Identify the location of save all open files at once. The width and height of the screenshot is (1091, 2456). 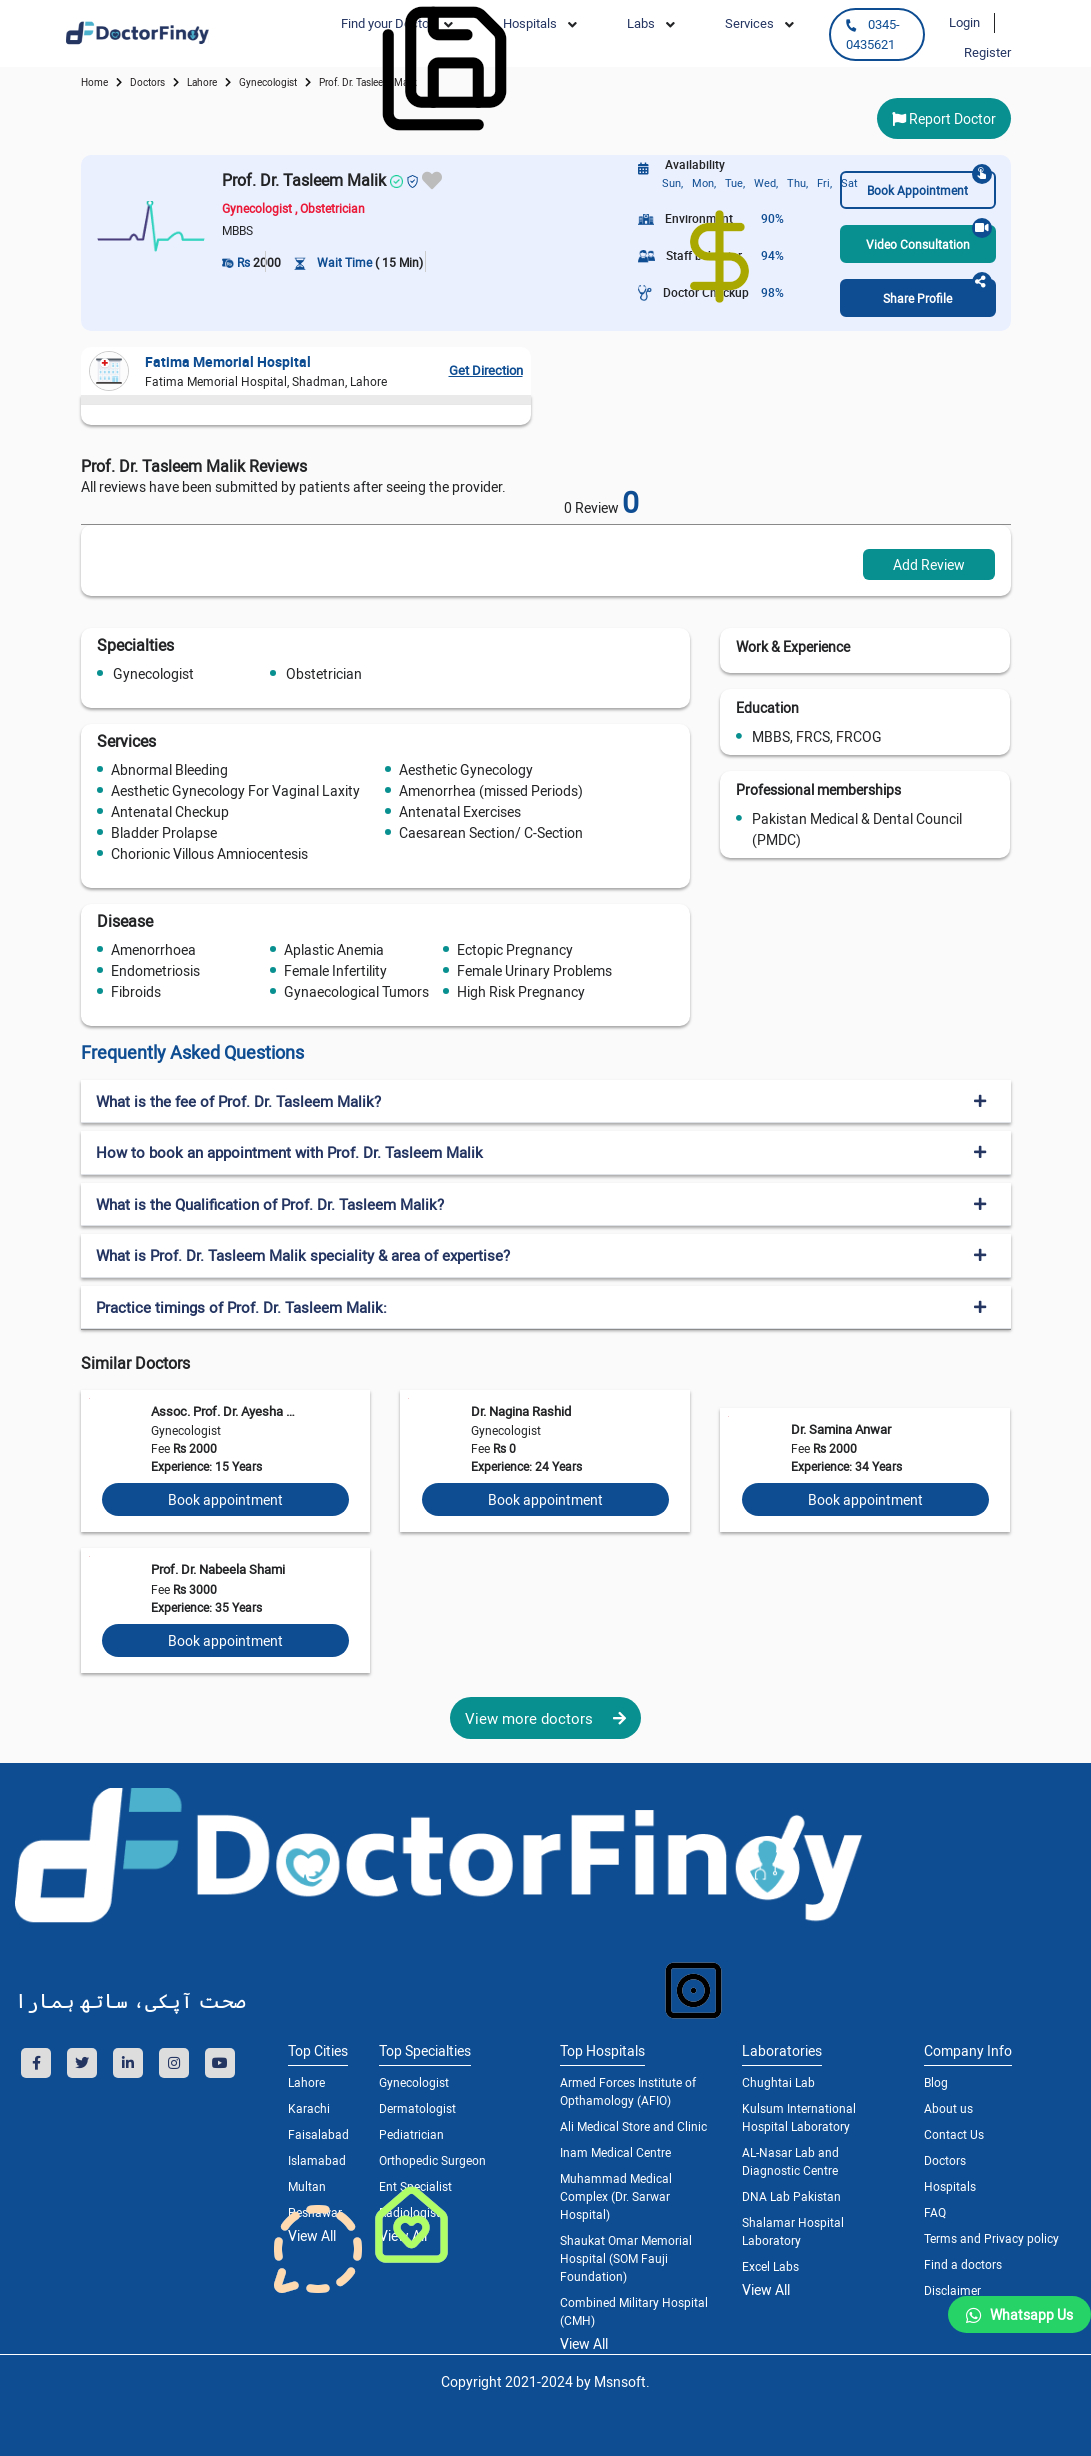
(444, 68).